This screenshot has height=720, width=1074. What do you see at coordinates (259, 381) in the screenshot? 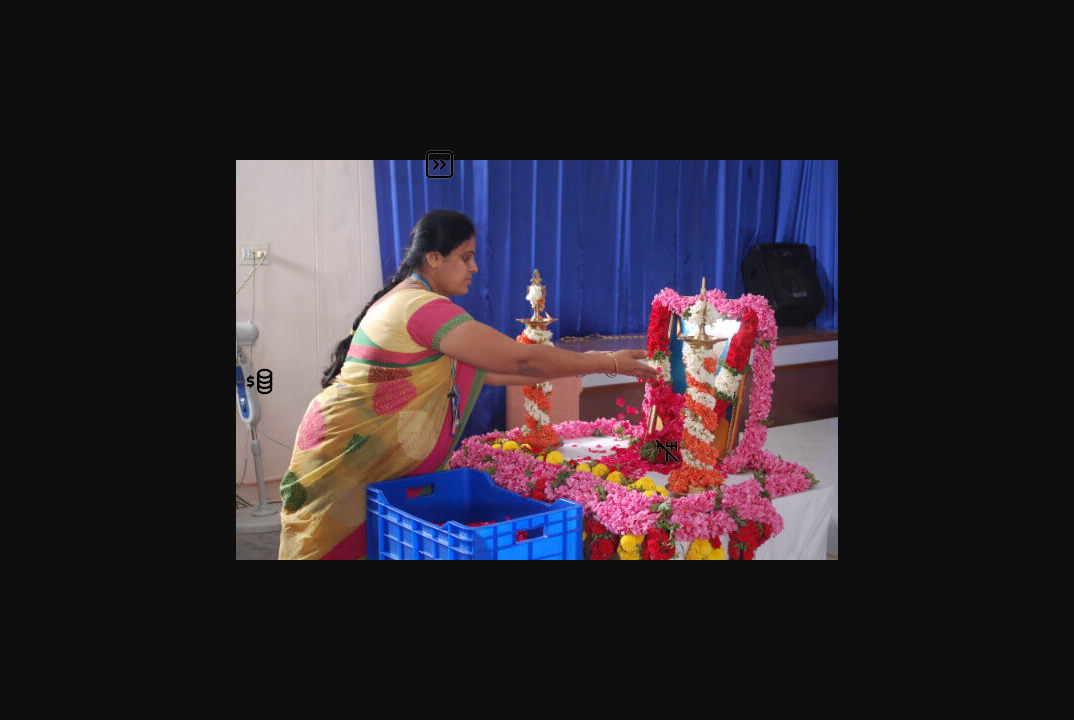
I see `view business plan or financial overview` at bounding box center [259, 381].